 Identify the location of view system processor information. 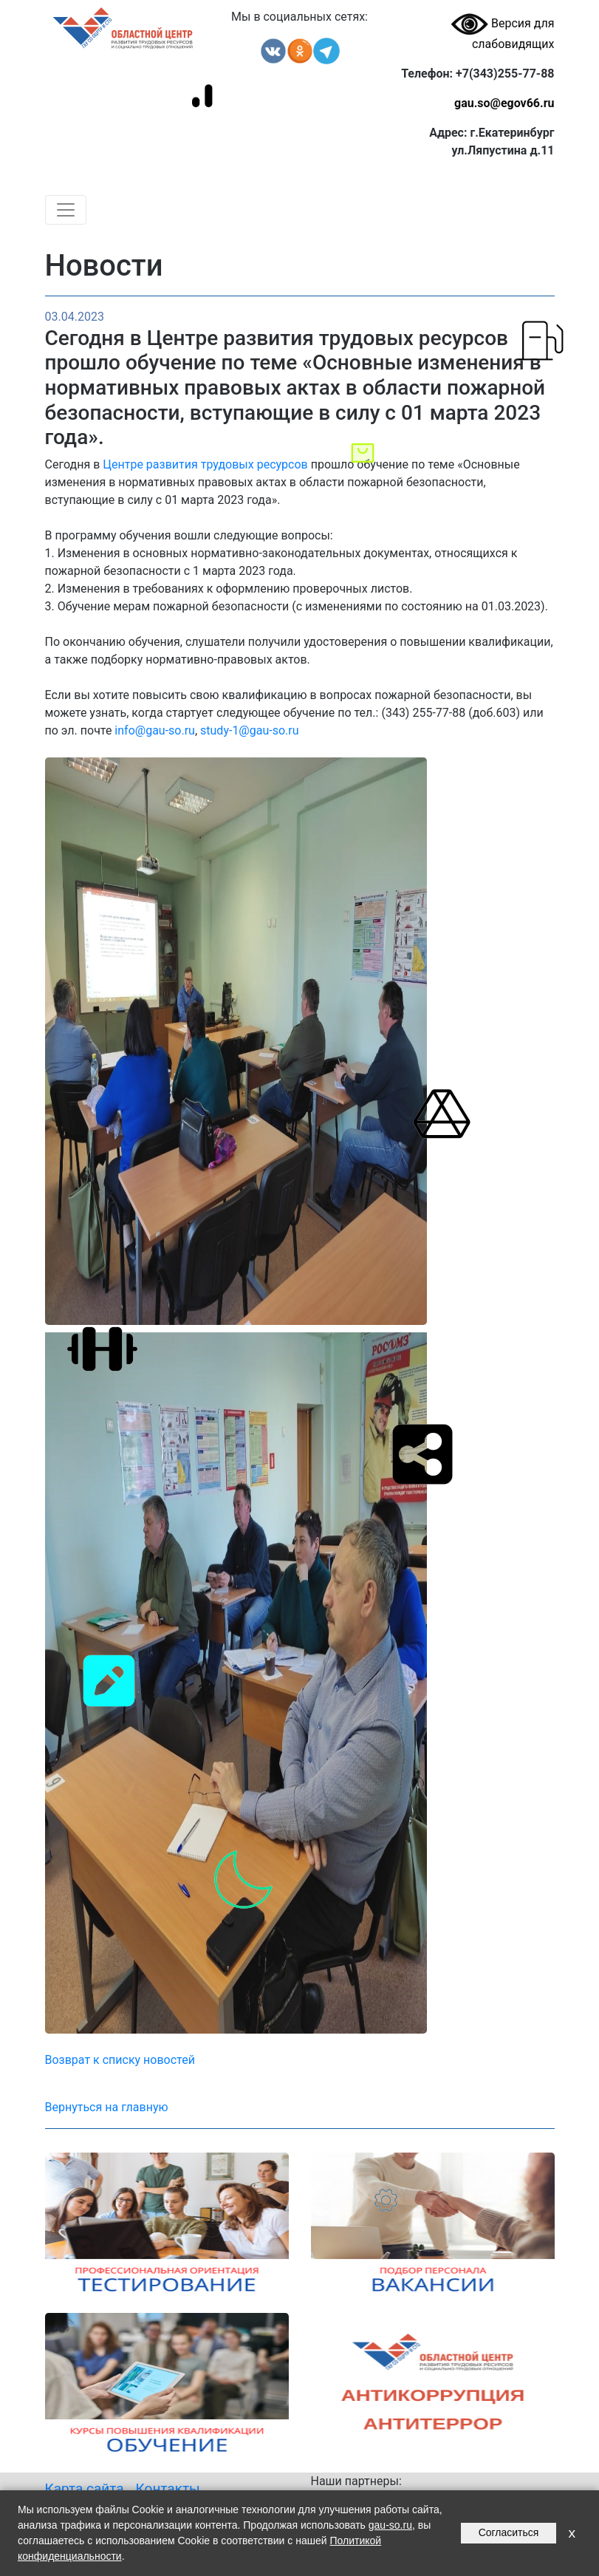
(372, 936).